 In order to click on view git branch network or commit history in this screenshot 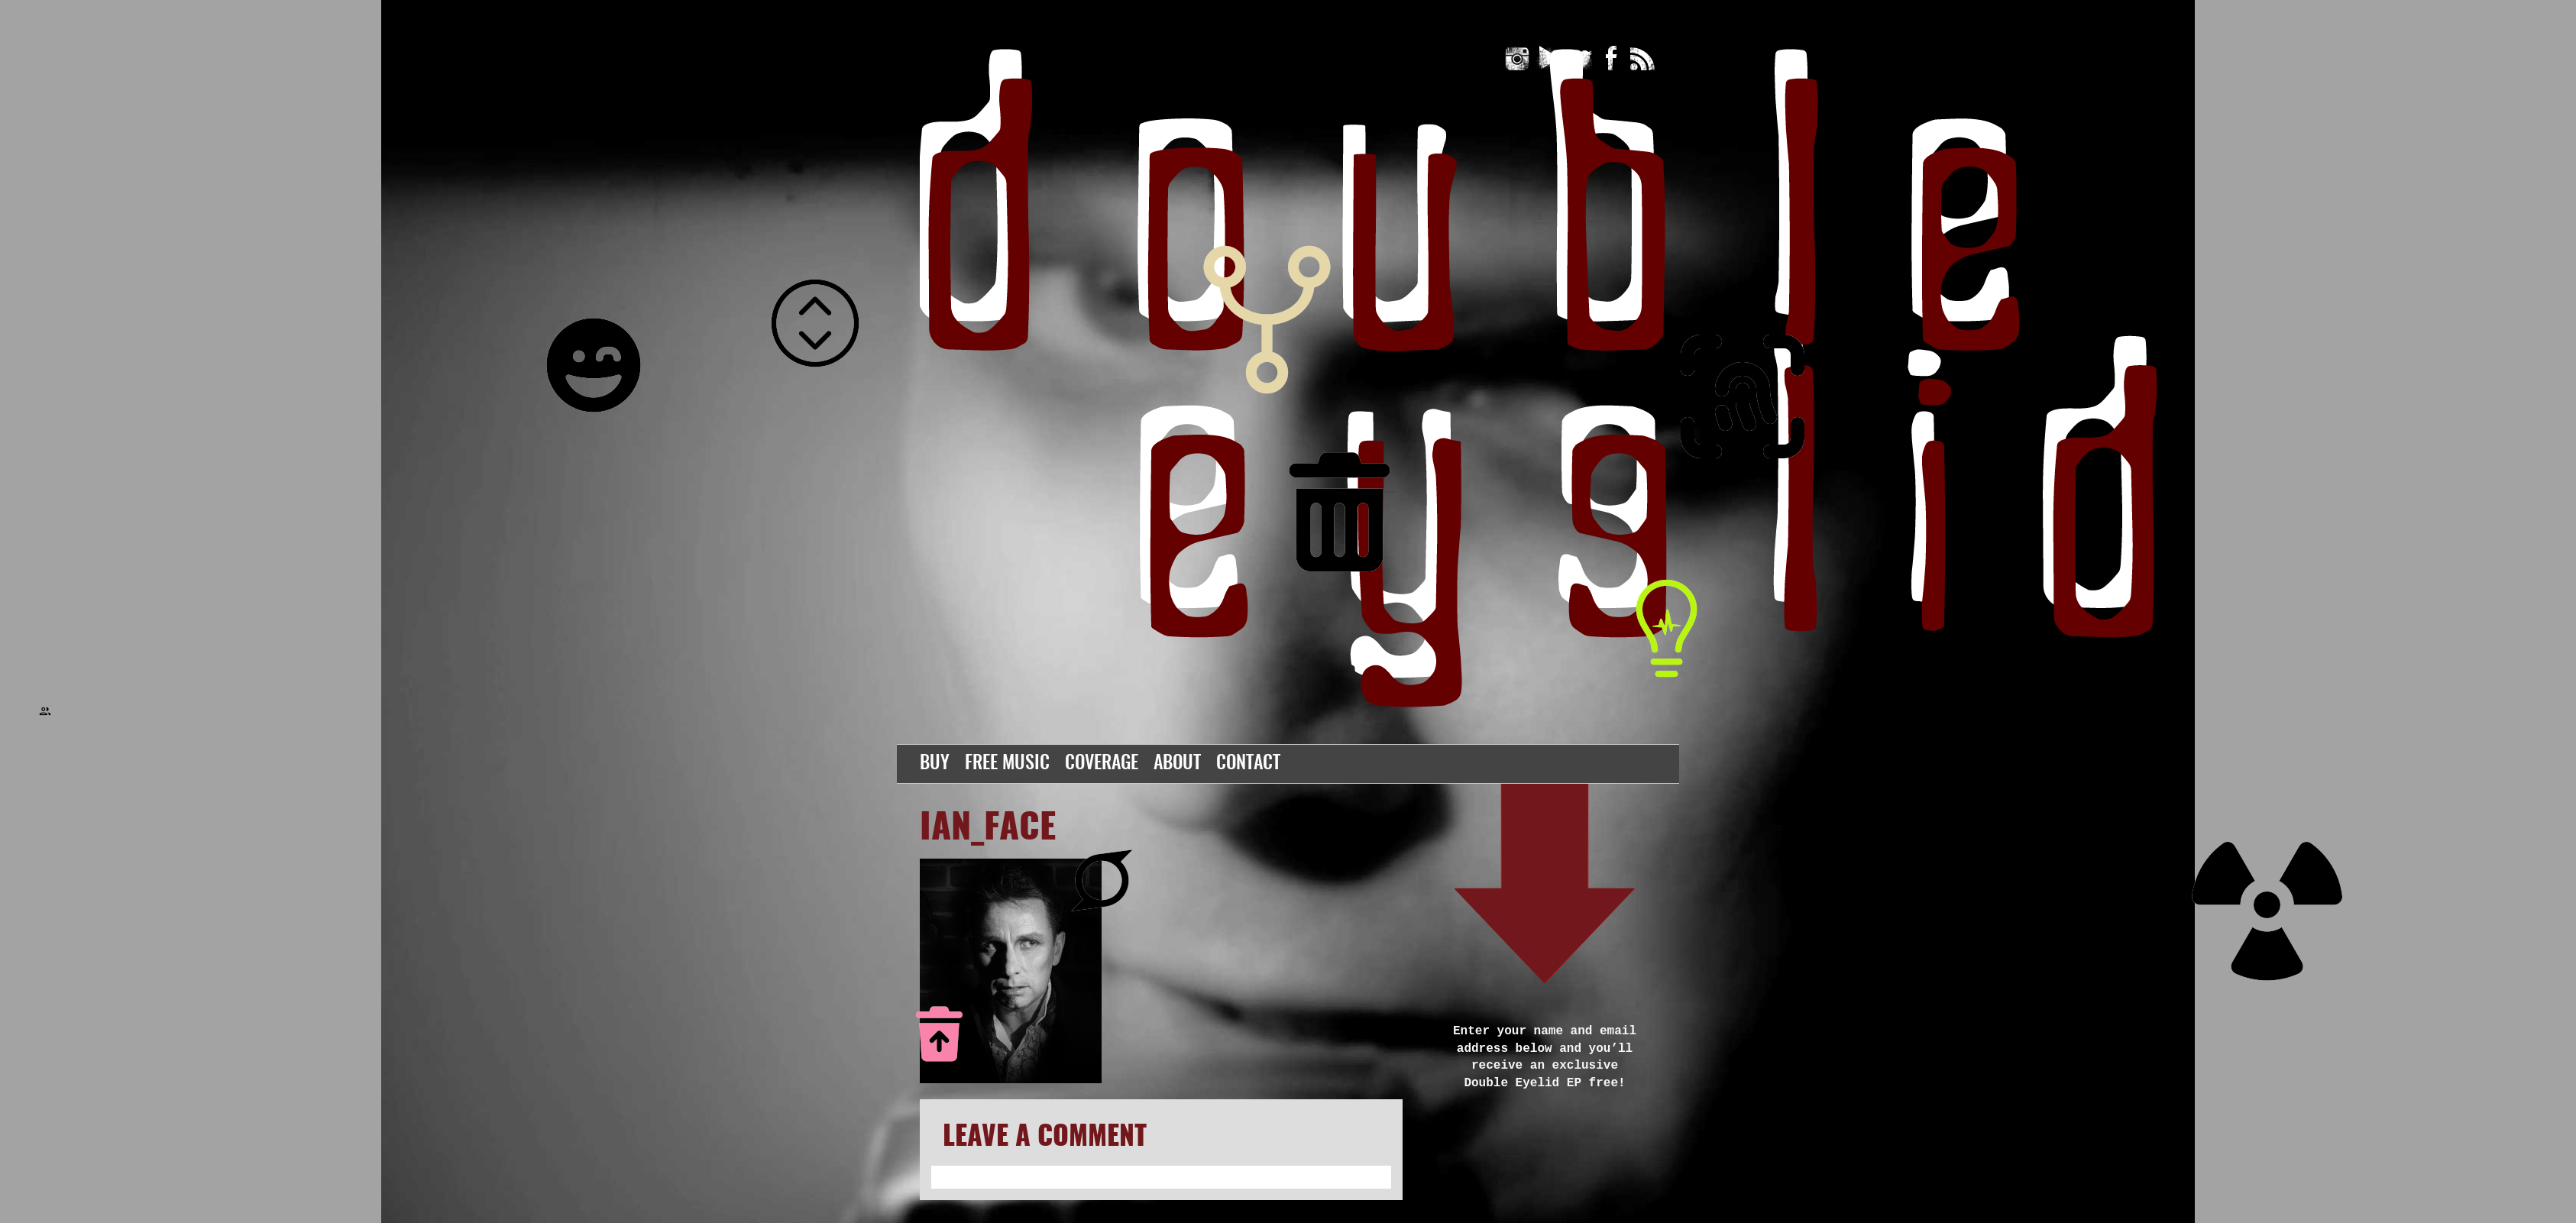, I will do `click(1267, 319)`.